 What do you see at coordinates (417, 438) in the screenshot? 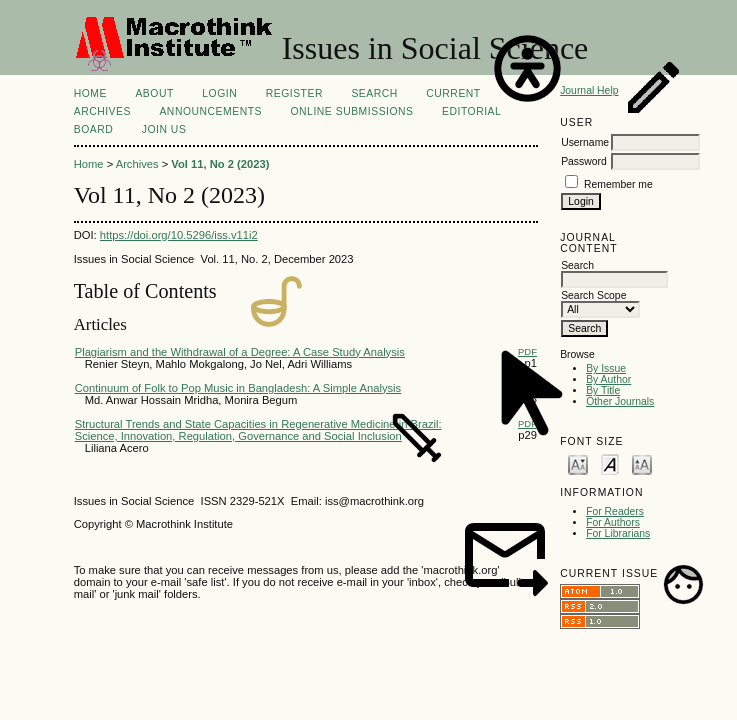
I see `access weapons or combat features` at bounding box center [417, 438].